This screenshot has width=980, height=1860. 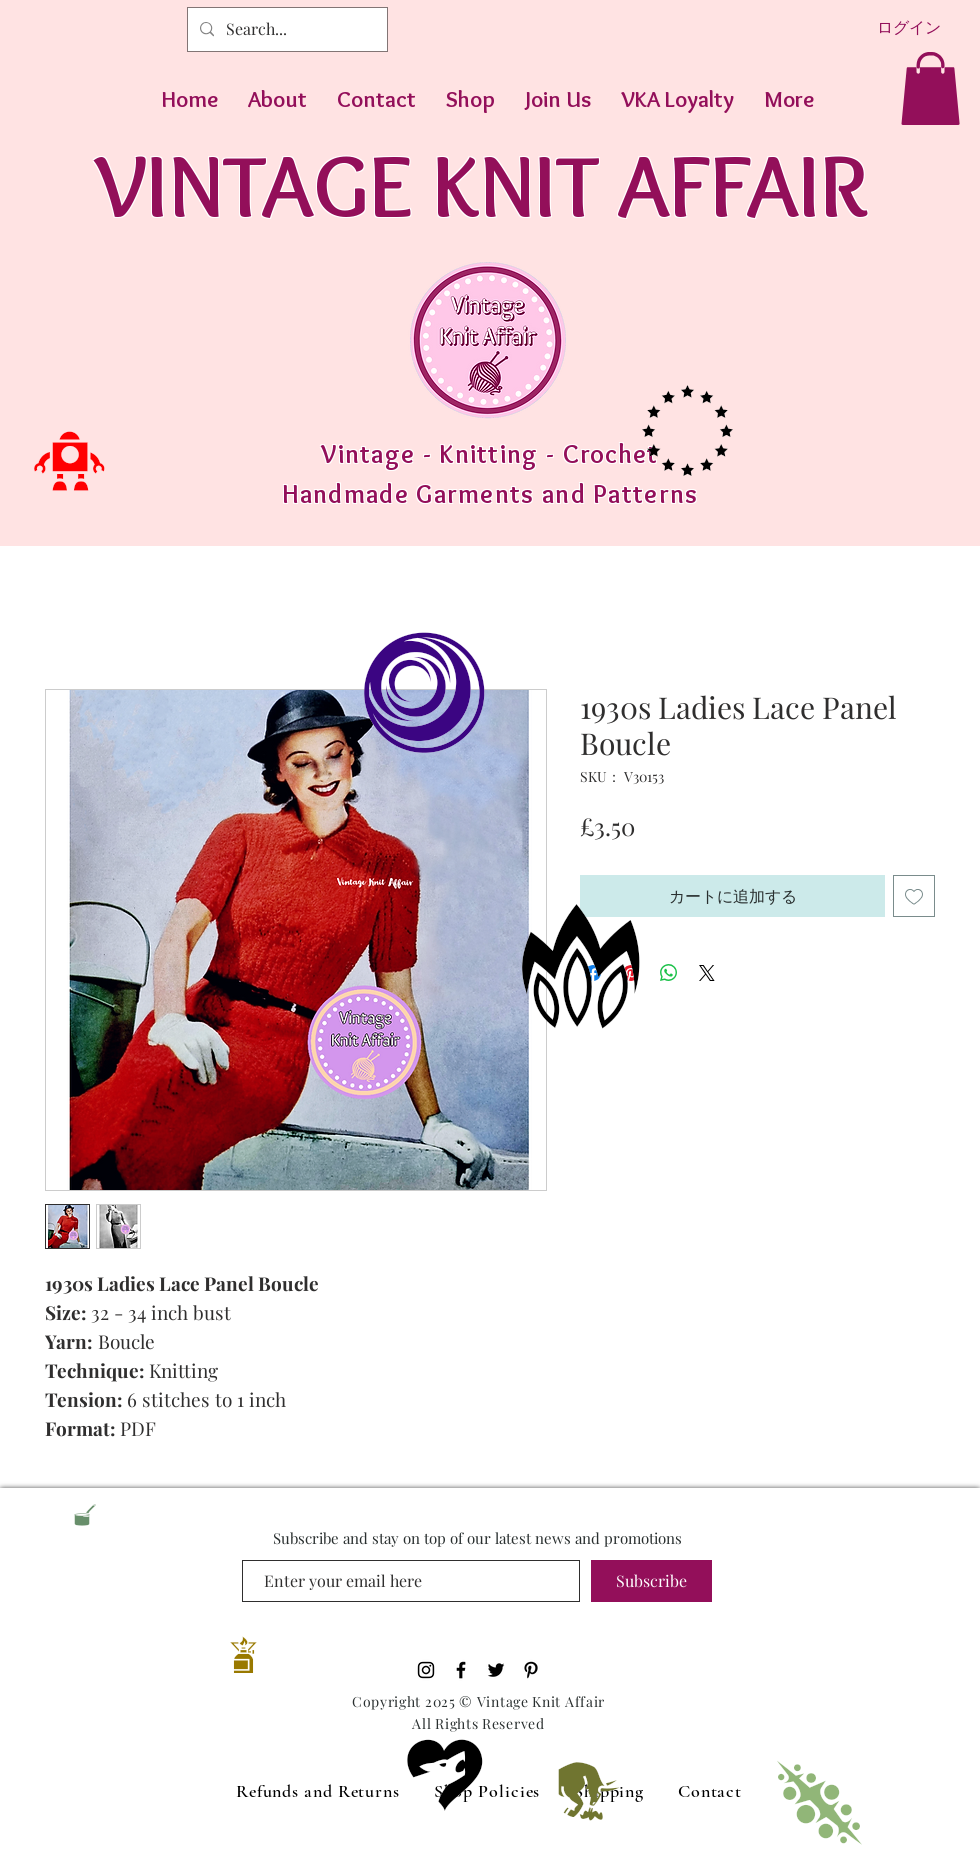 What do you see at coordinates (85, 1515) in the screenshot?
I see `access cooking or recipe features` at bounding box center [85, 1515].